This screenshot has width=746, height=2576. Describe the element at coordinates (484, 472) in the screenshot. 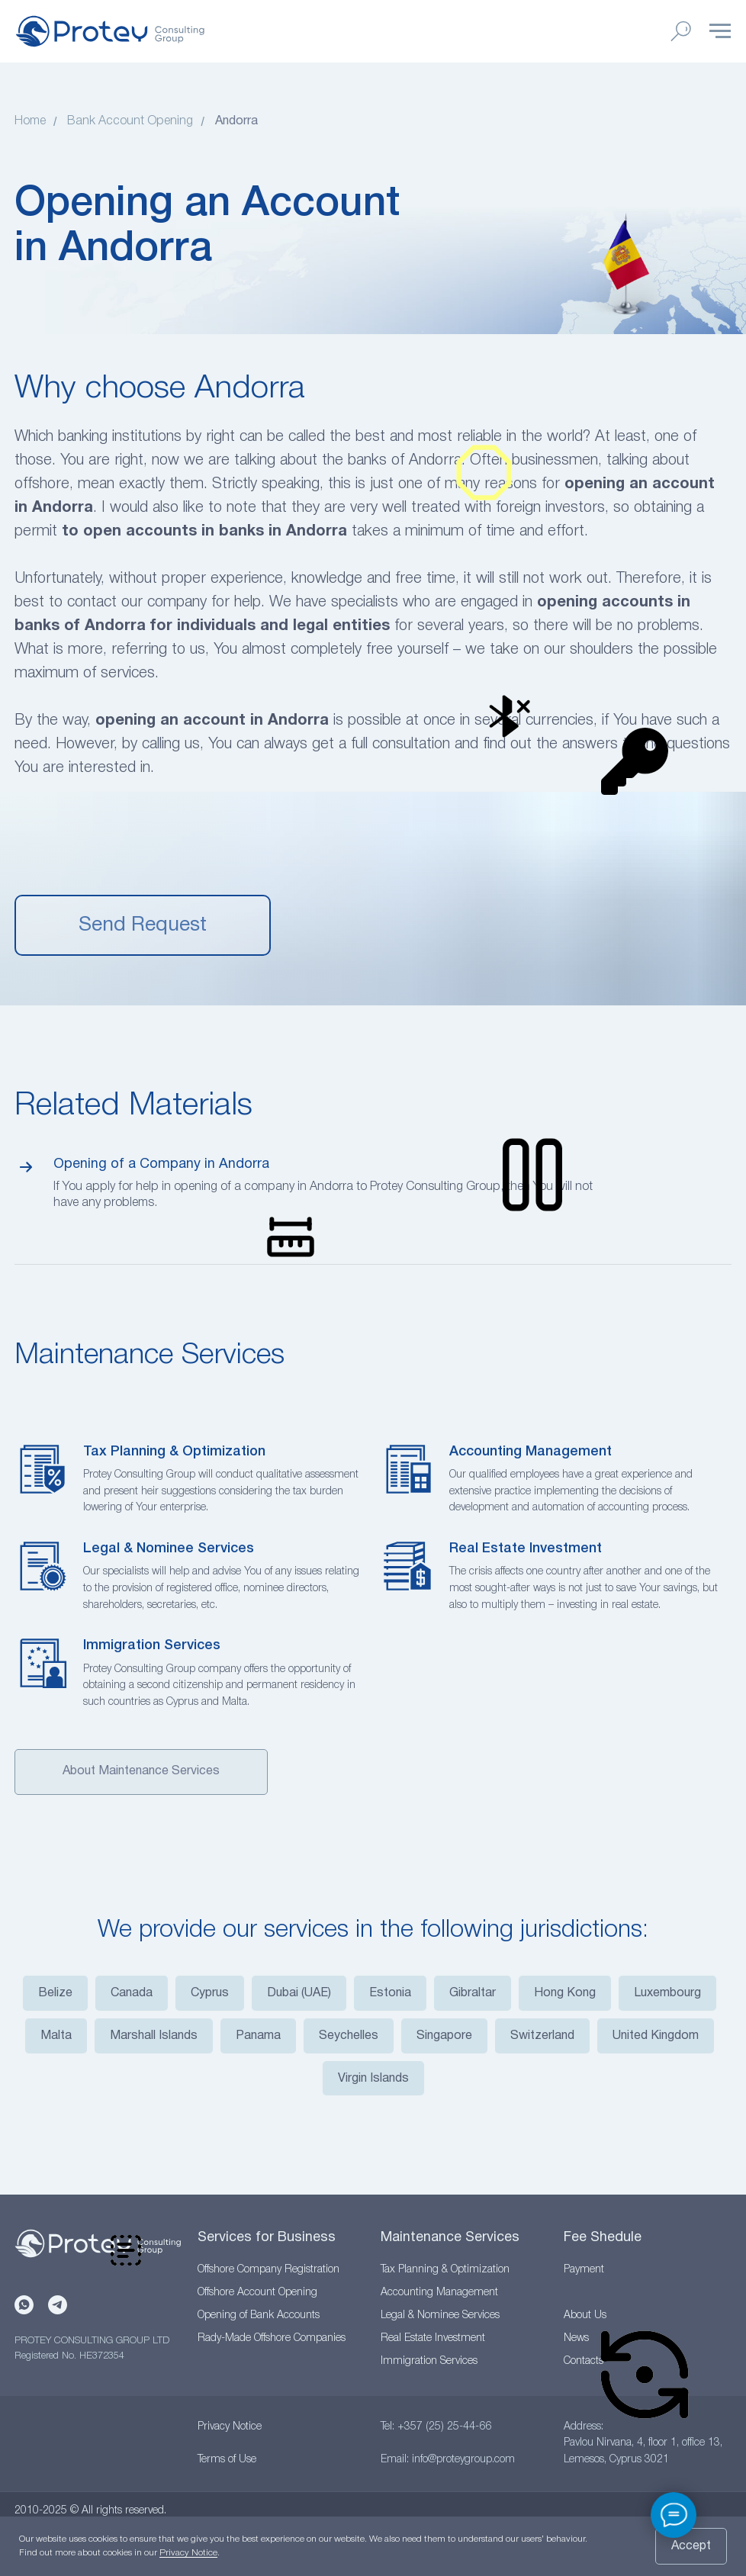

I see `stop or halt action indicator` at that location.